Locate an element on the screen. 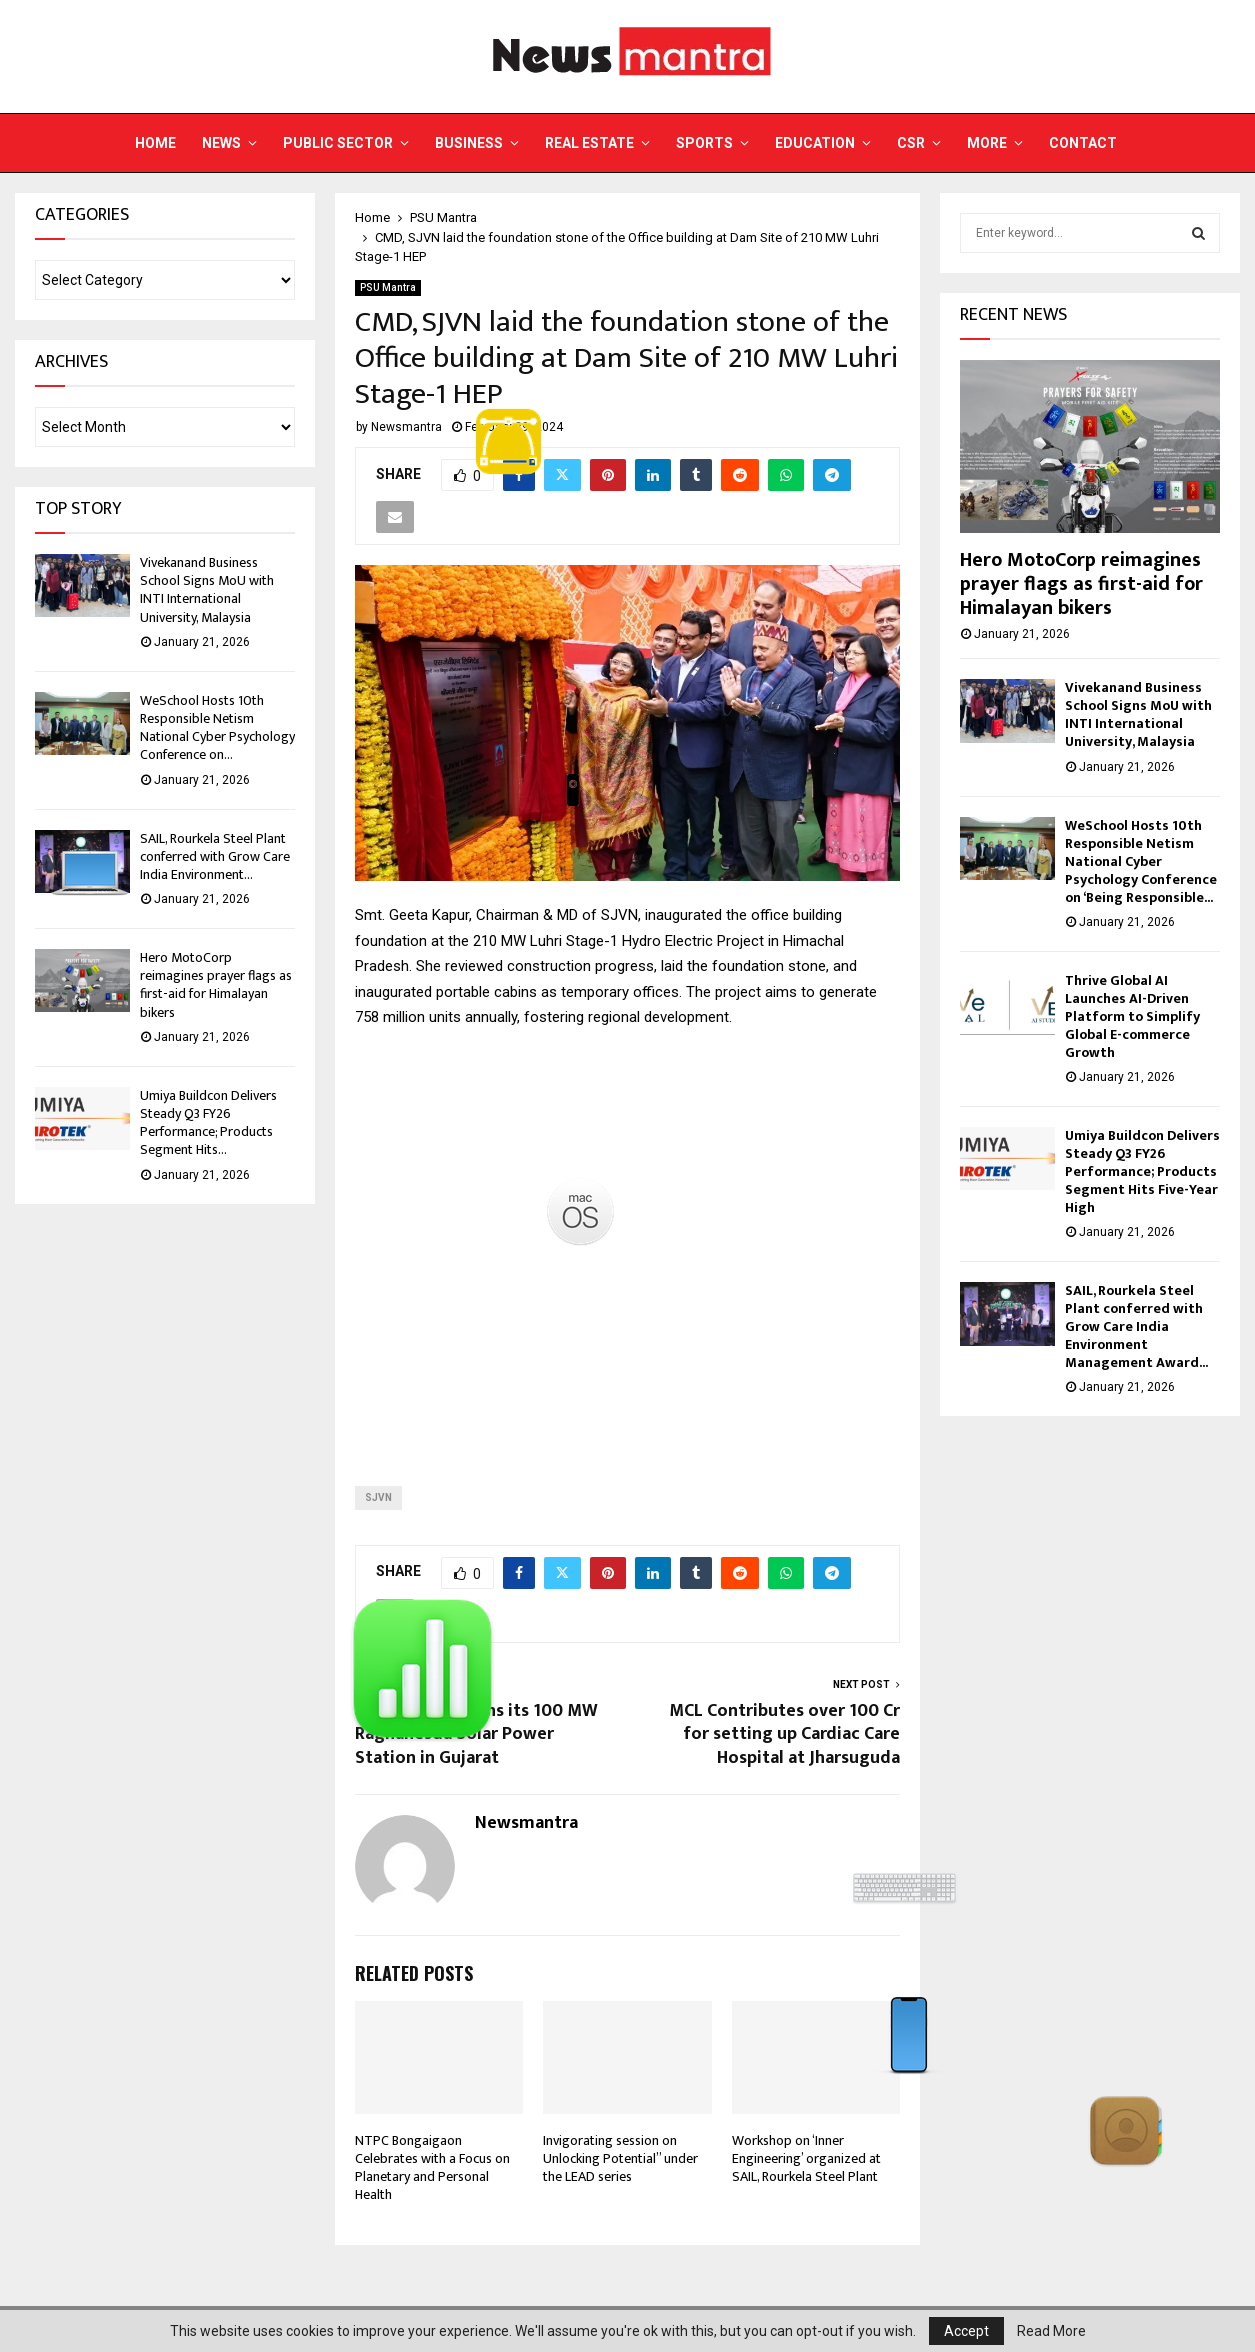 The image size is (1255, 2352). open Numbers spreadsheet app is located at coordinates (422, 1668).